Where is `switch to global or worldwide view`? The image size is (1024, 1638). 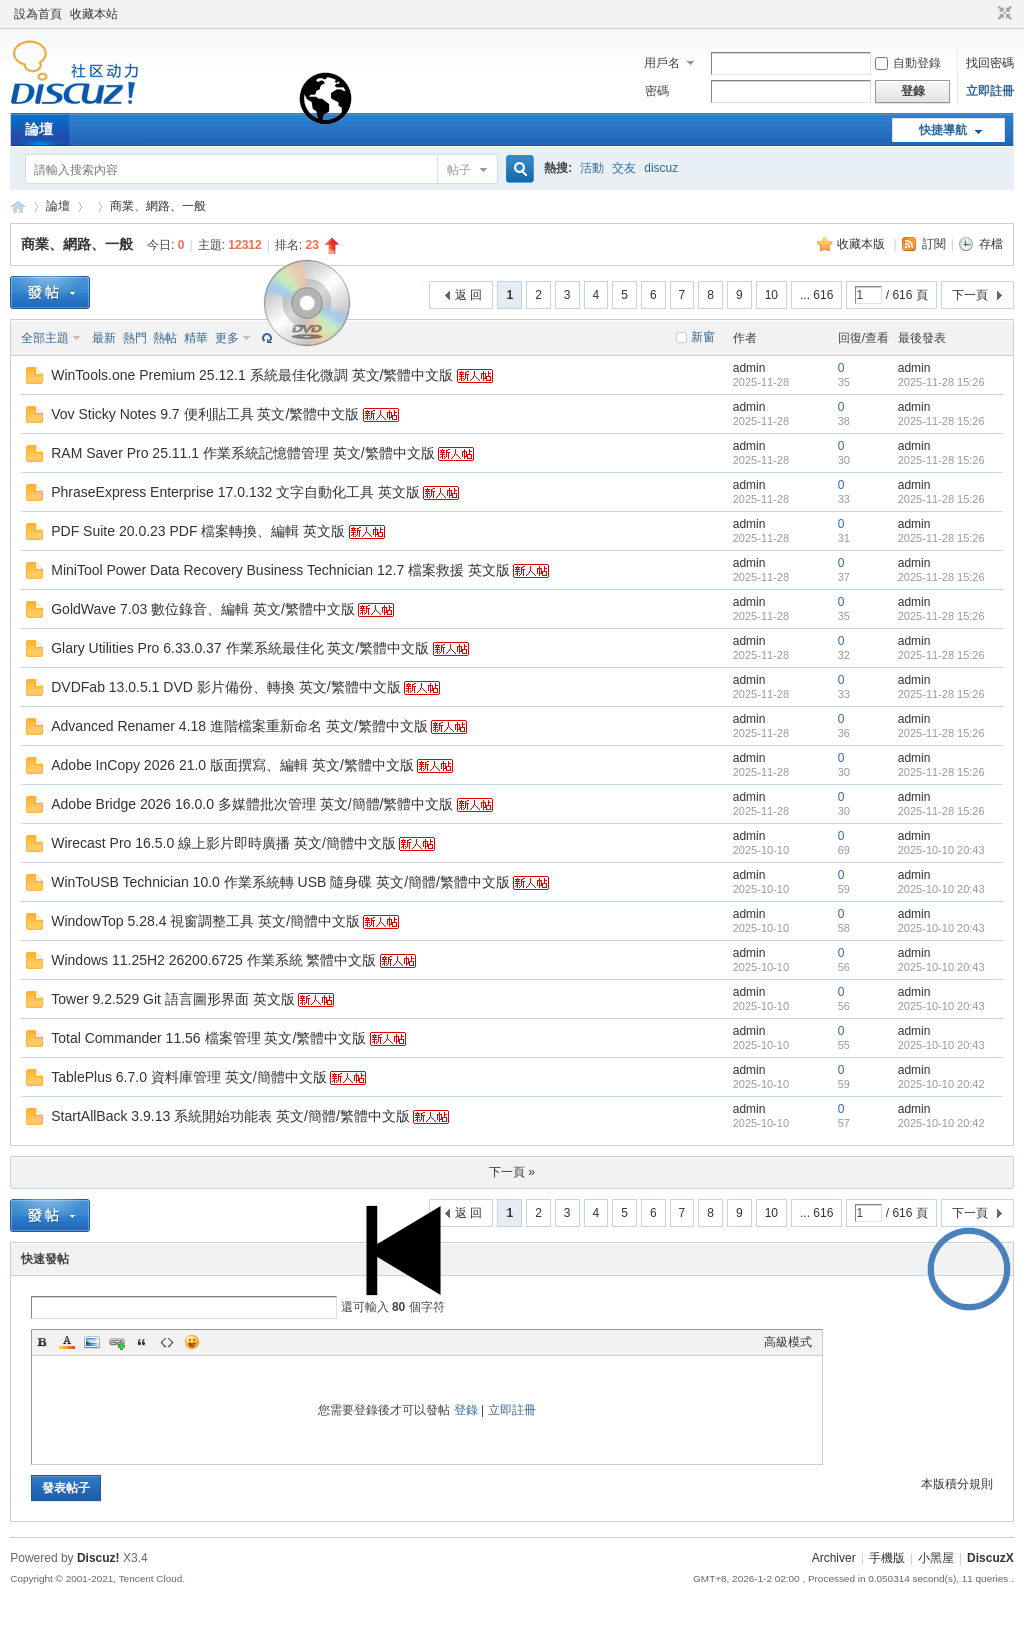
switch to global or worldwide view is located at coordinates (325, 98).